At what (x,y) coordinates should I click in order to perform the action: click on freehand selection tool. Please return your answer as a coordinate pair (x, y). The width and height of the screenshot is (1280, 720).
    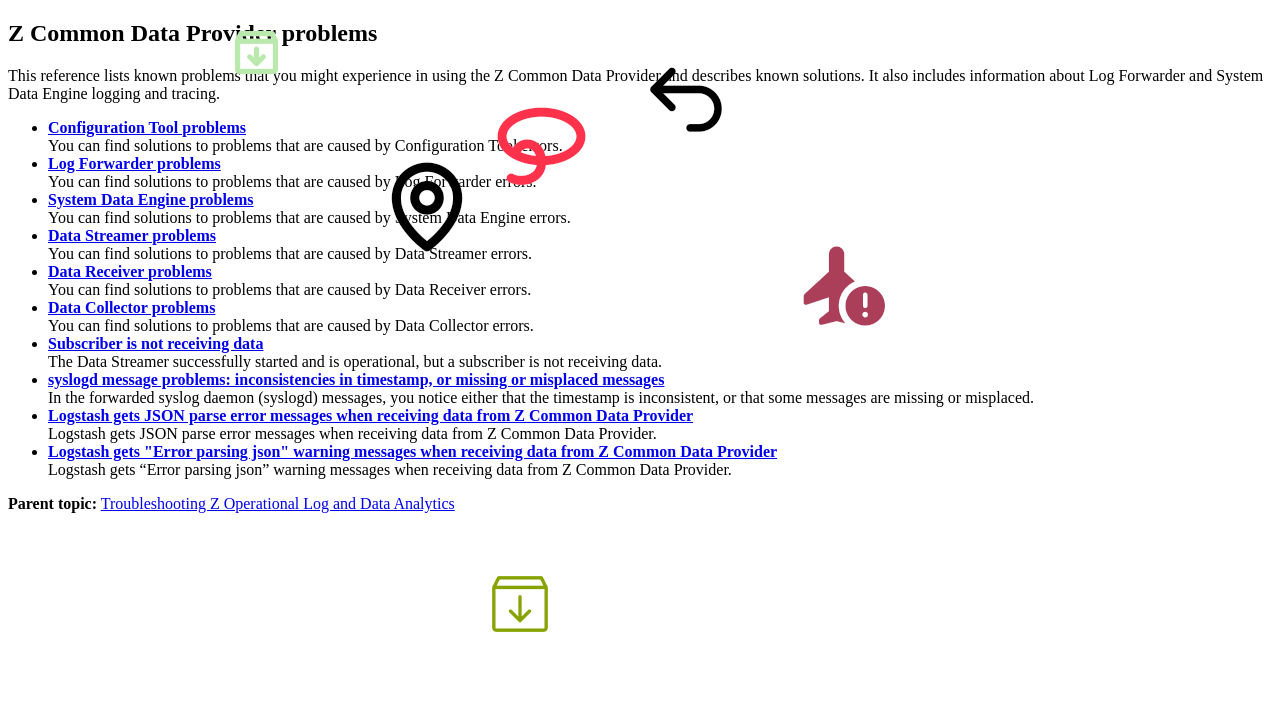
    Looking at the image, I should click on (541, 142).